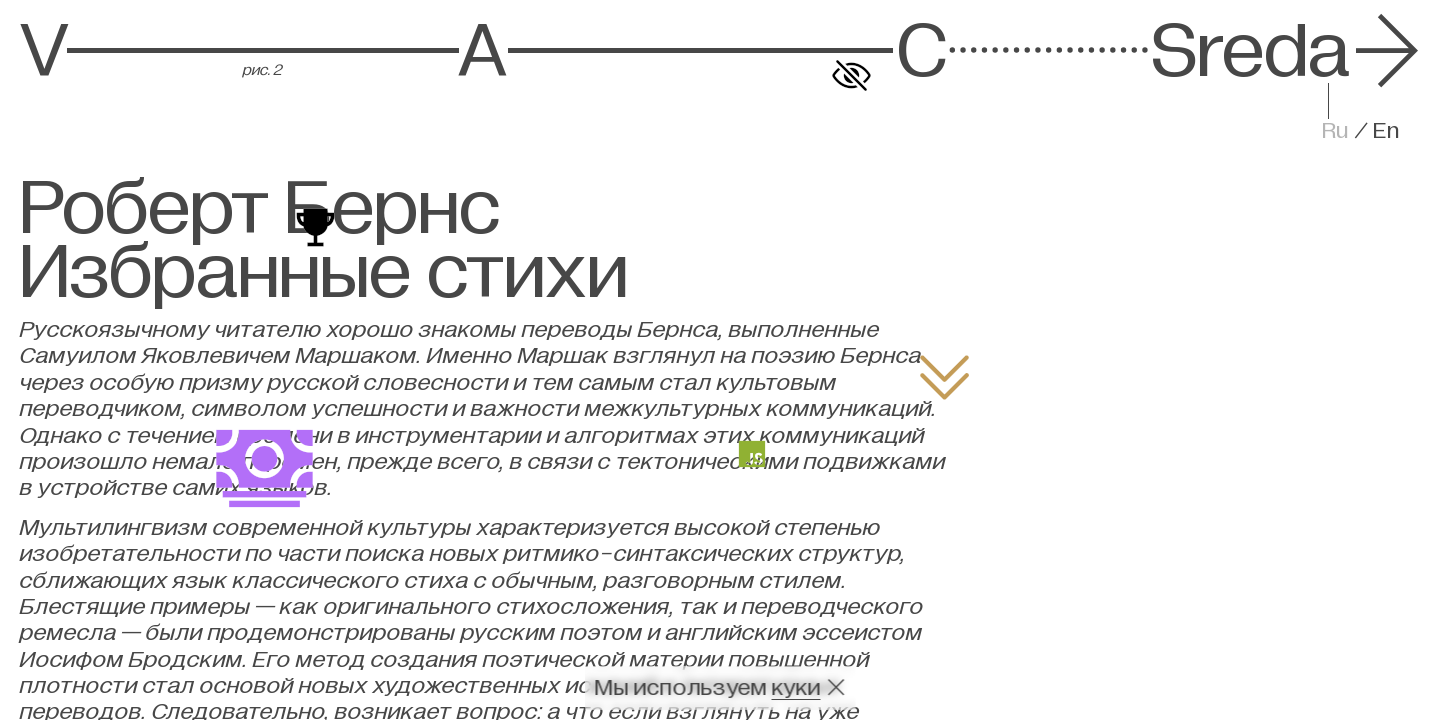 This screenshot has width=1440, height=720. I want to click on scroll down or view more content below, so click(944, 377).